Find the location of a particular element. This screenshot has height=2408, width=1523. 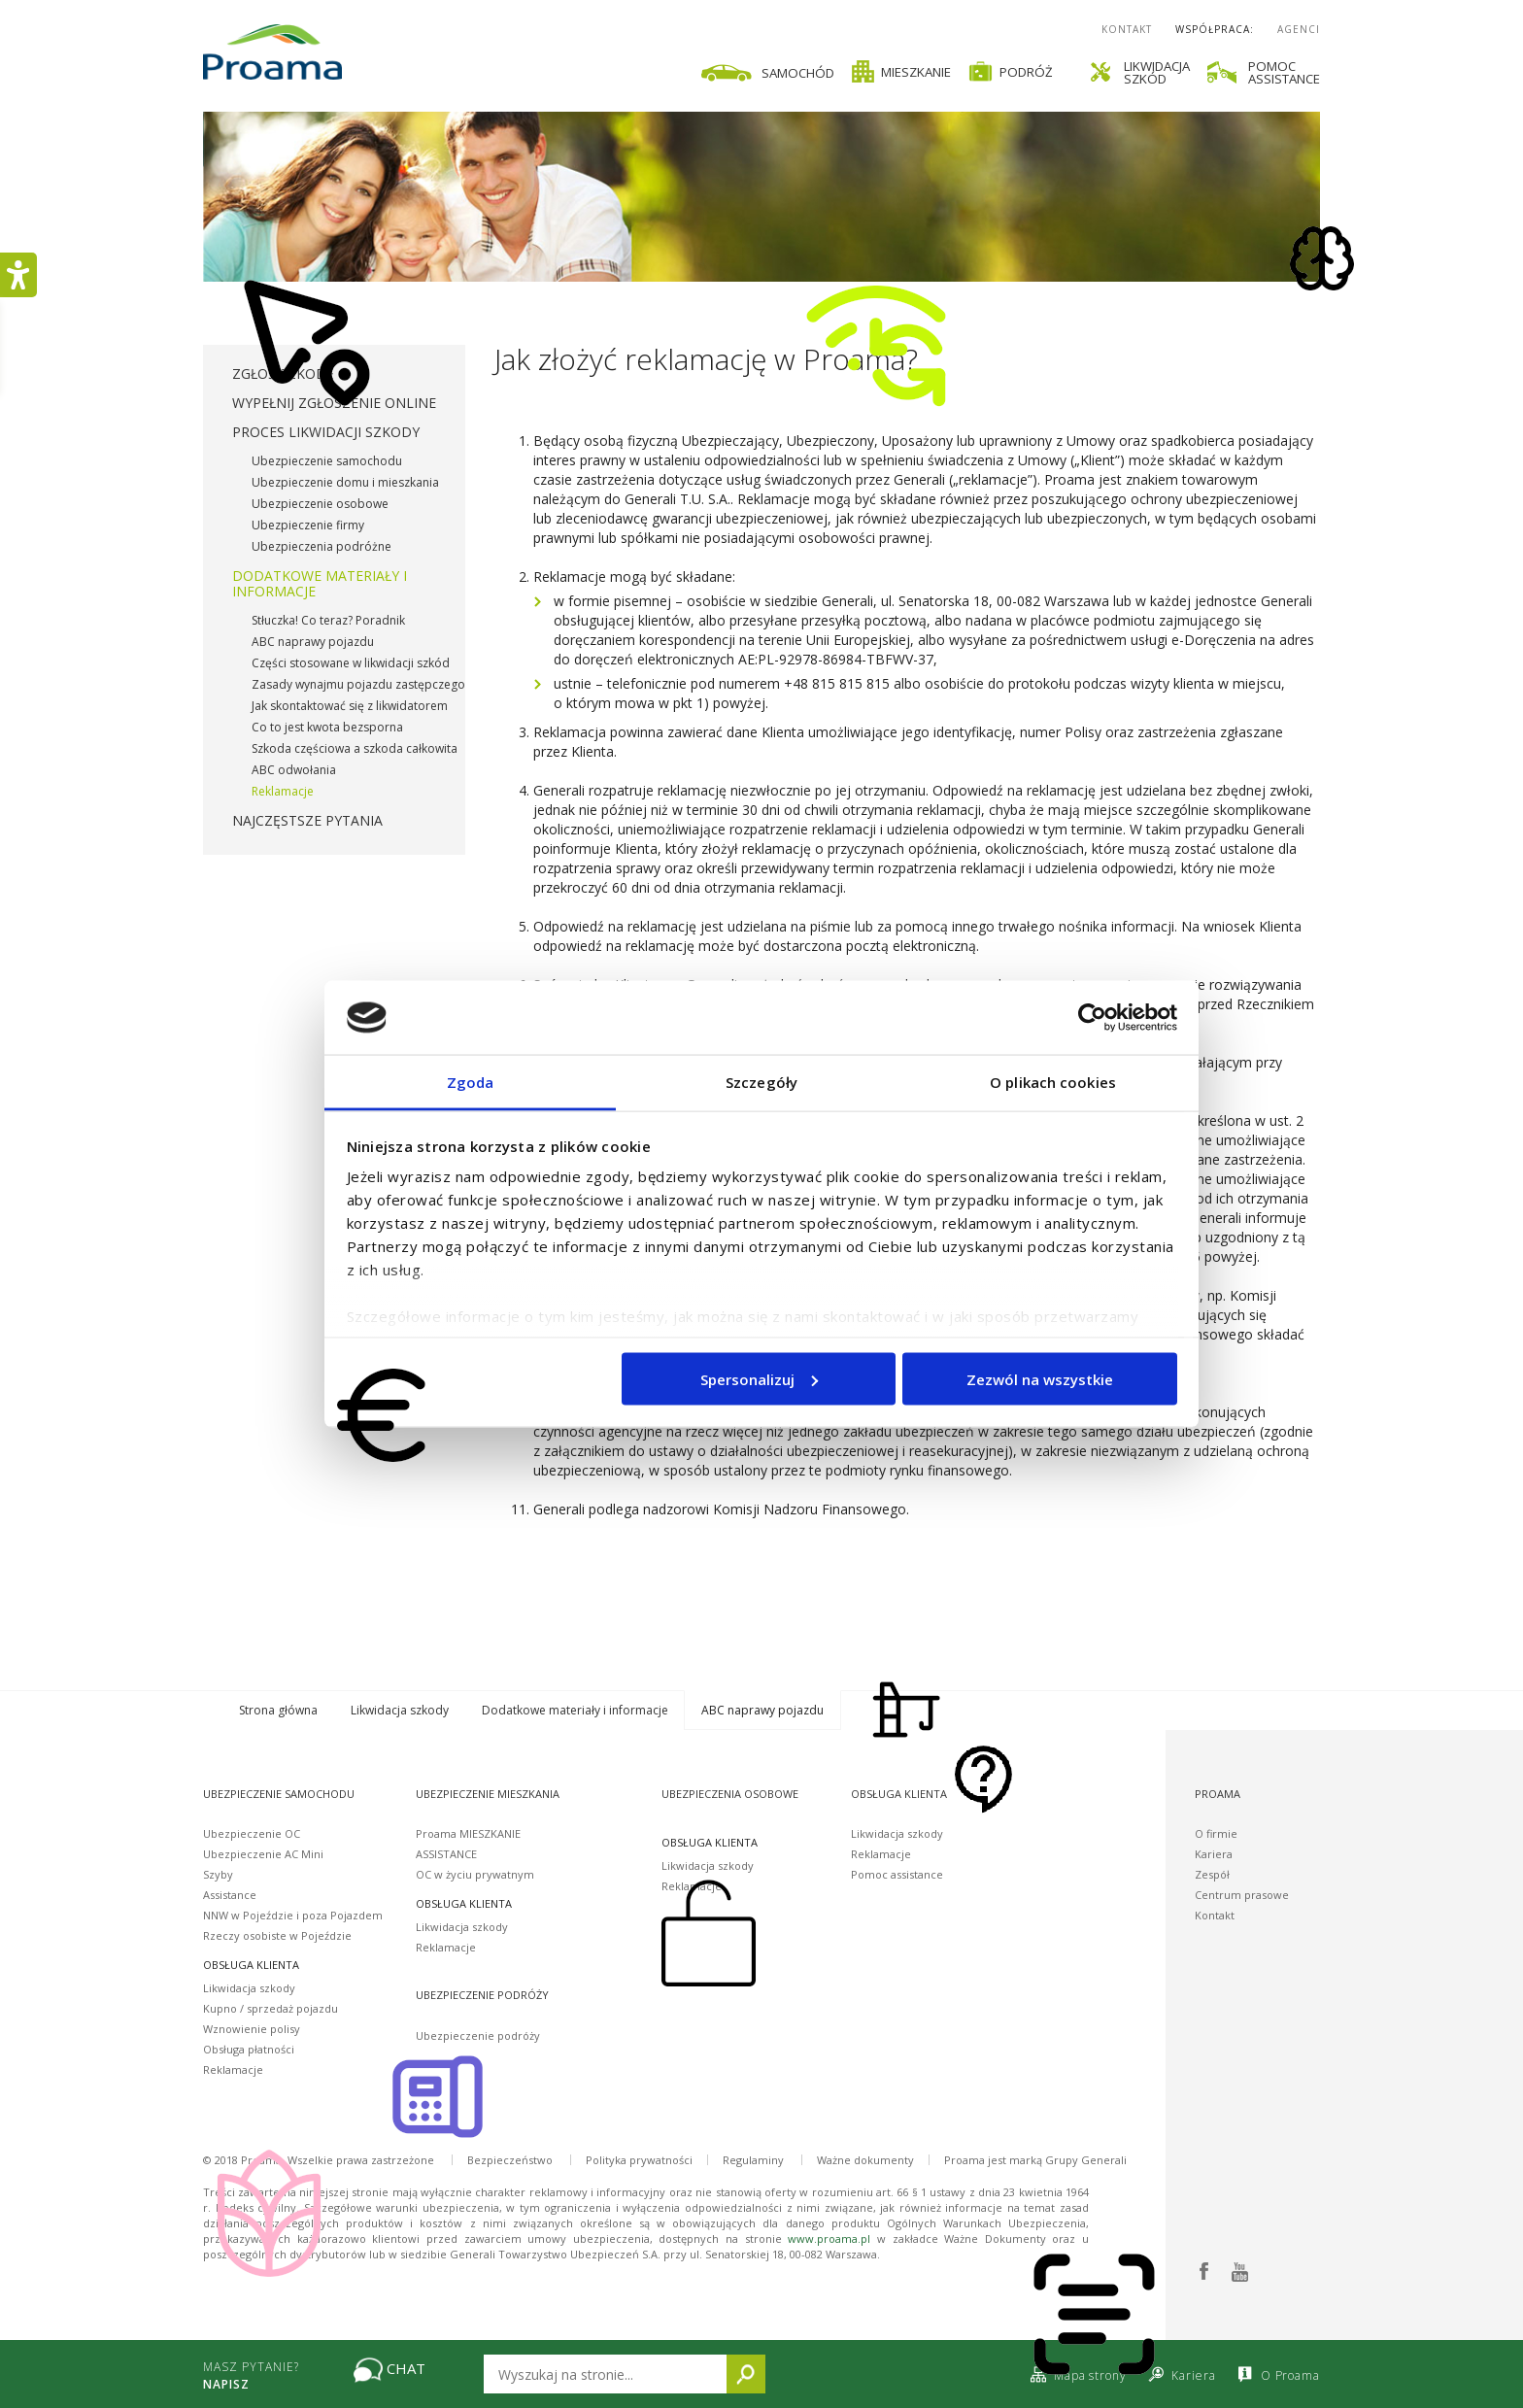

view or select euro currency is located at coordinates (384, 1415).